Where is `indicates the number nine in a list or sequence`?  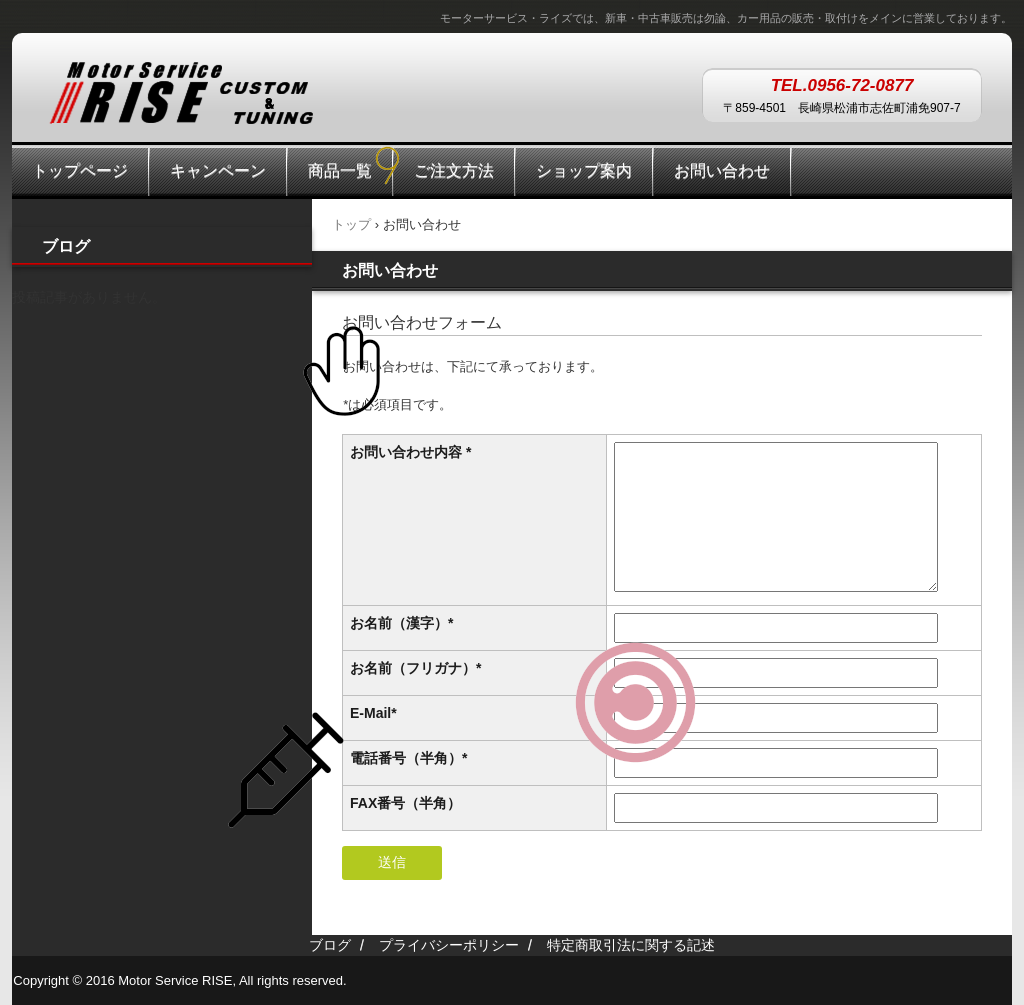
indicates the number nine in a list or sequence is located at coordinates (387, 165).